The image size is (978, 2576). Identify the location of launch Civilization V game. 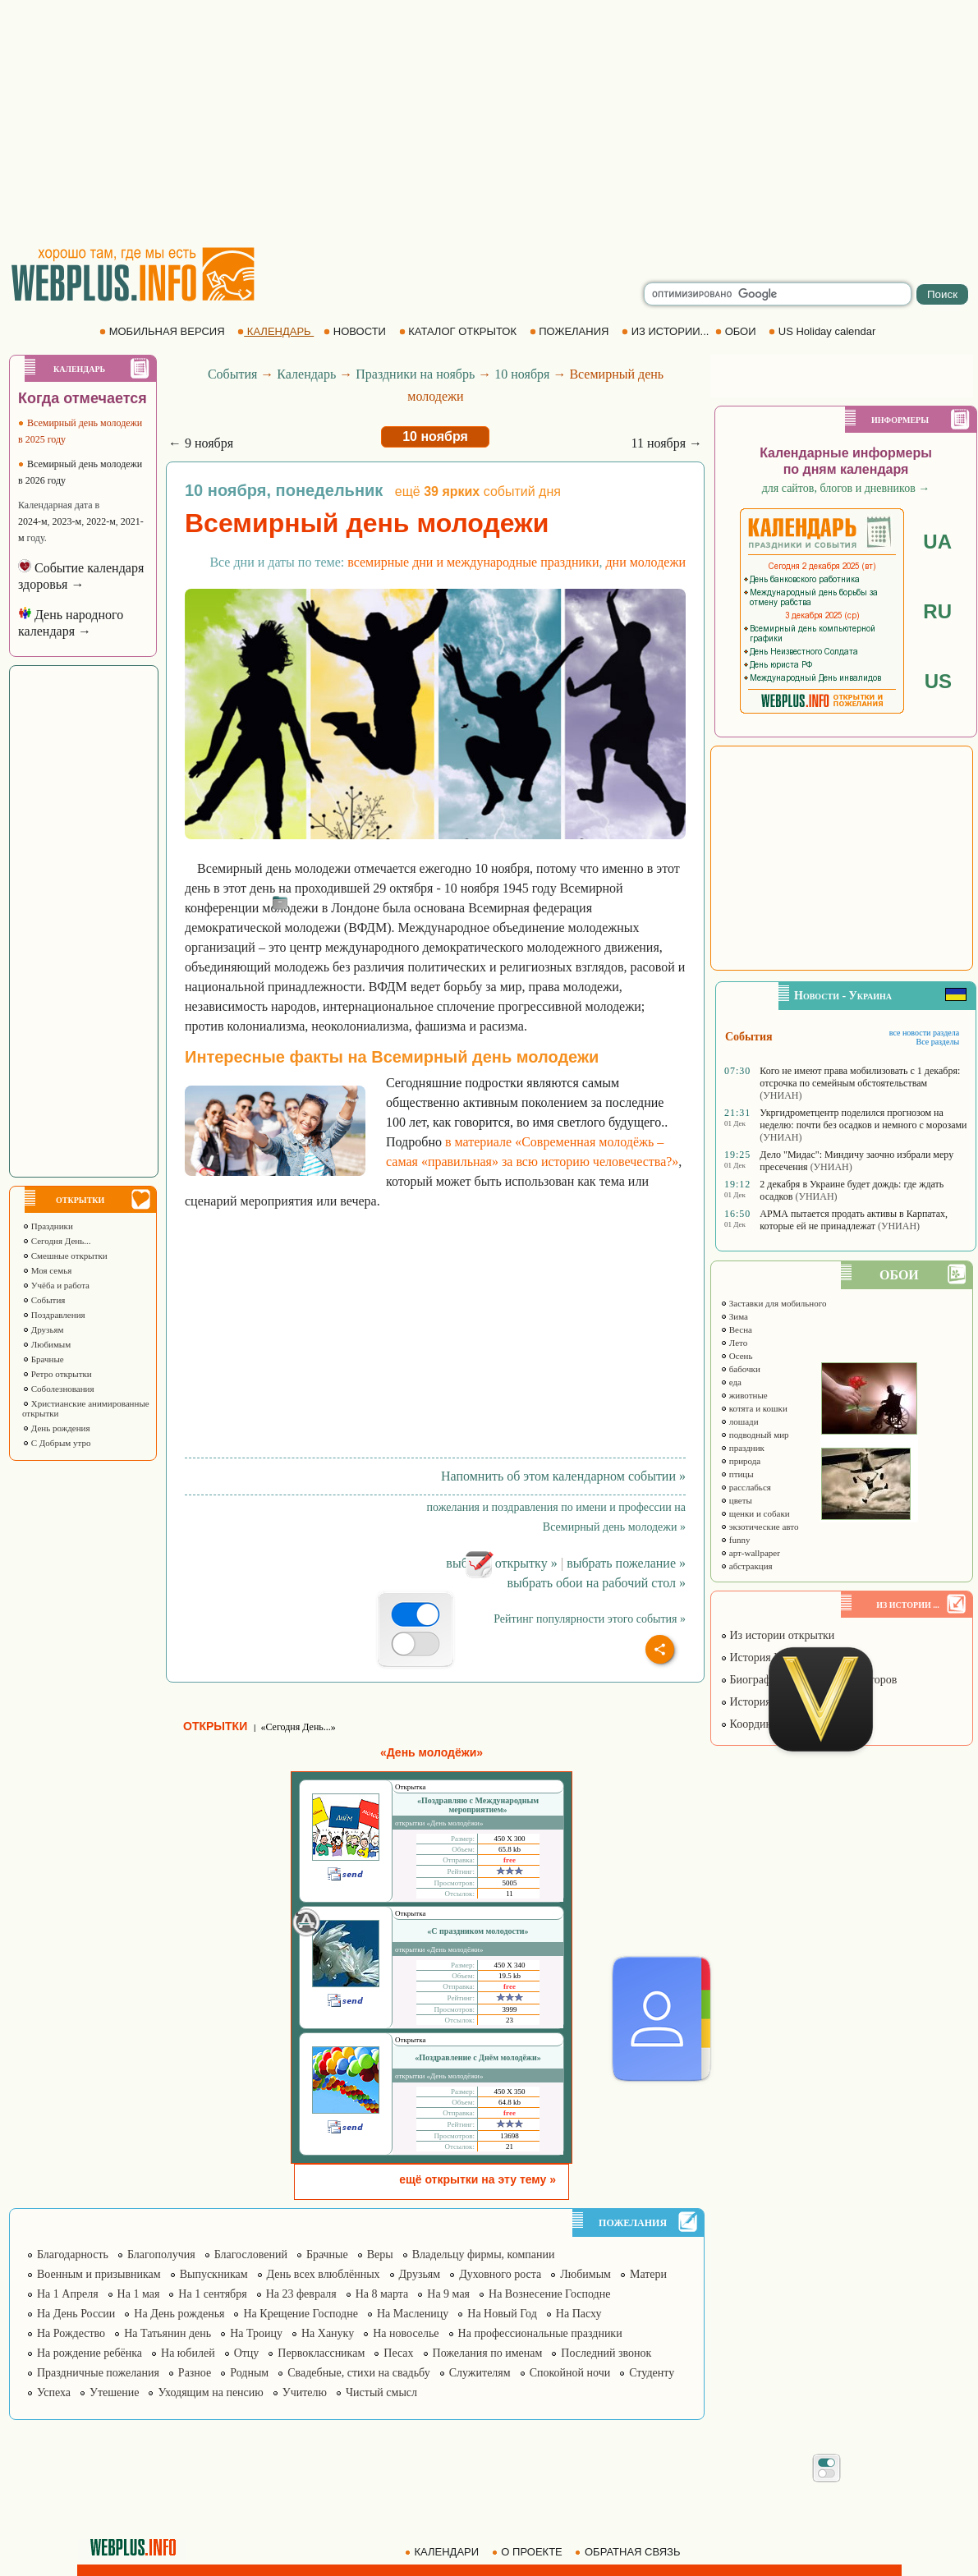
(820, 1699).